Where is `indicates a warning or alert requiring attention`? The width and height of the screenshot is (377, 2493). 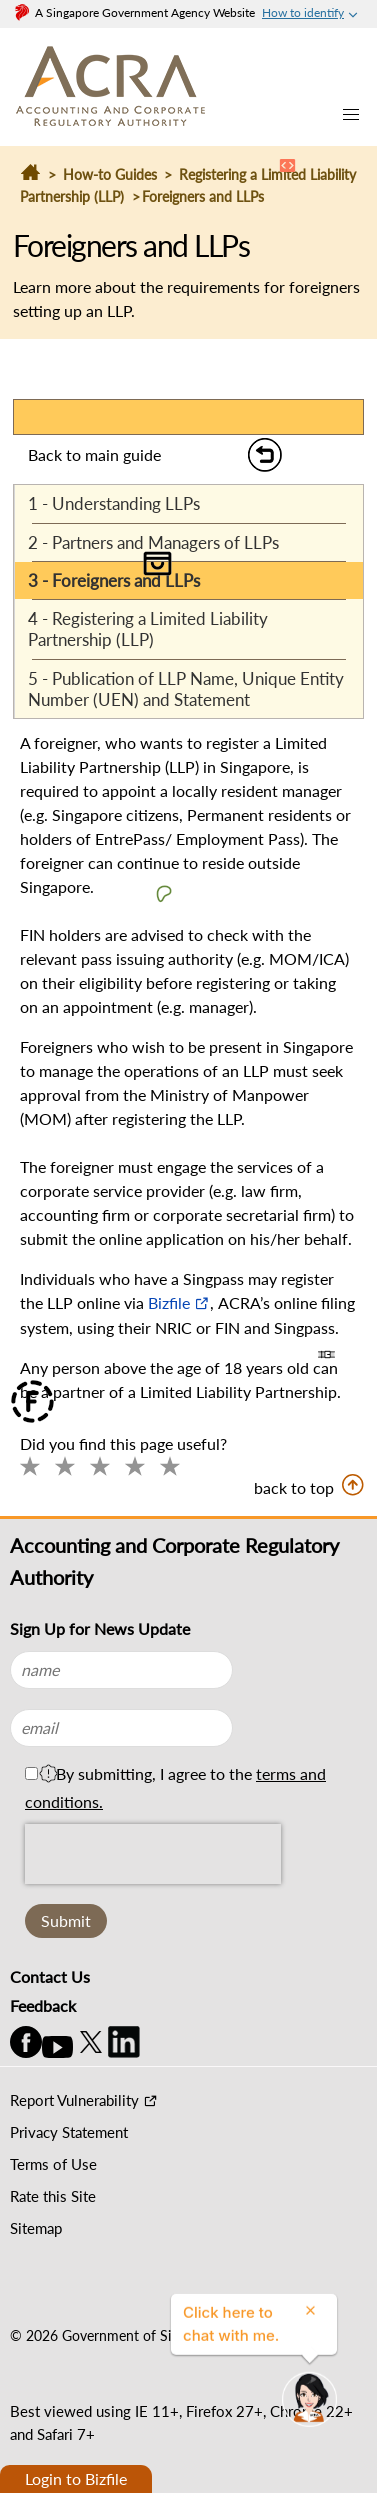
indicates a warning or alert requiring attention is located at coordinates (48, 1773).